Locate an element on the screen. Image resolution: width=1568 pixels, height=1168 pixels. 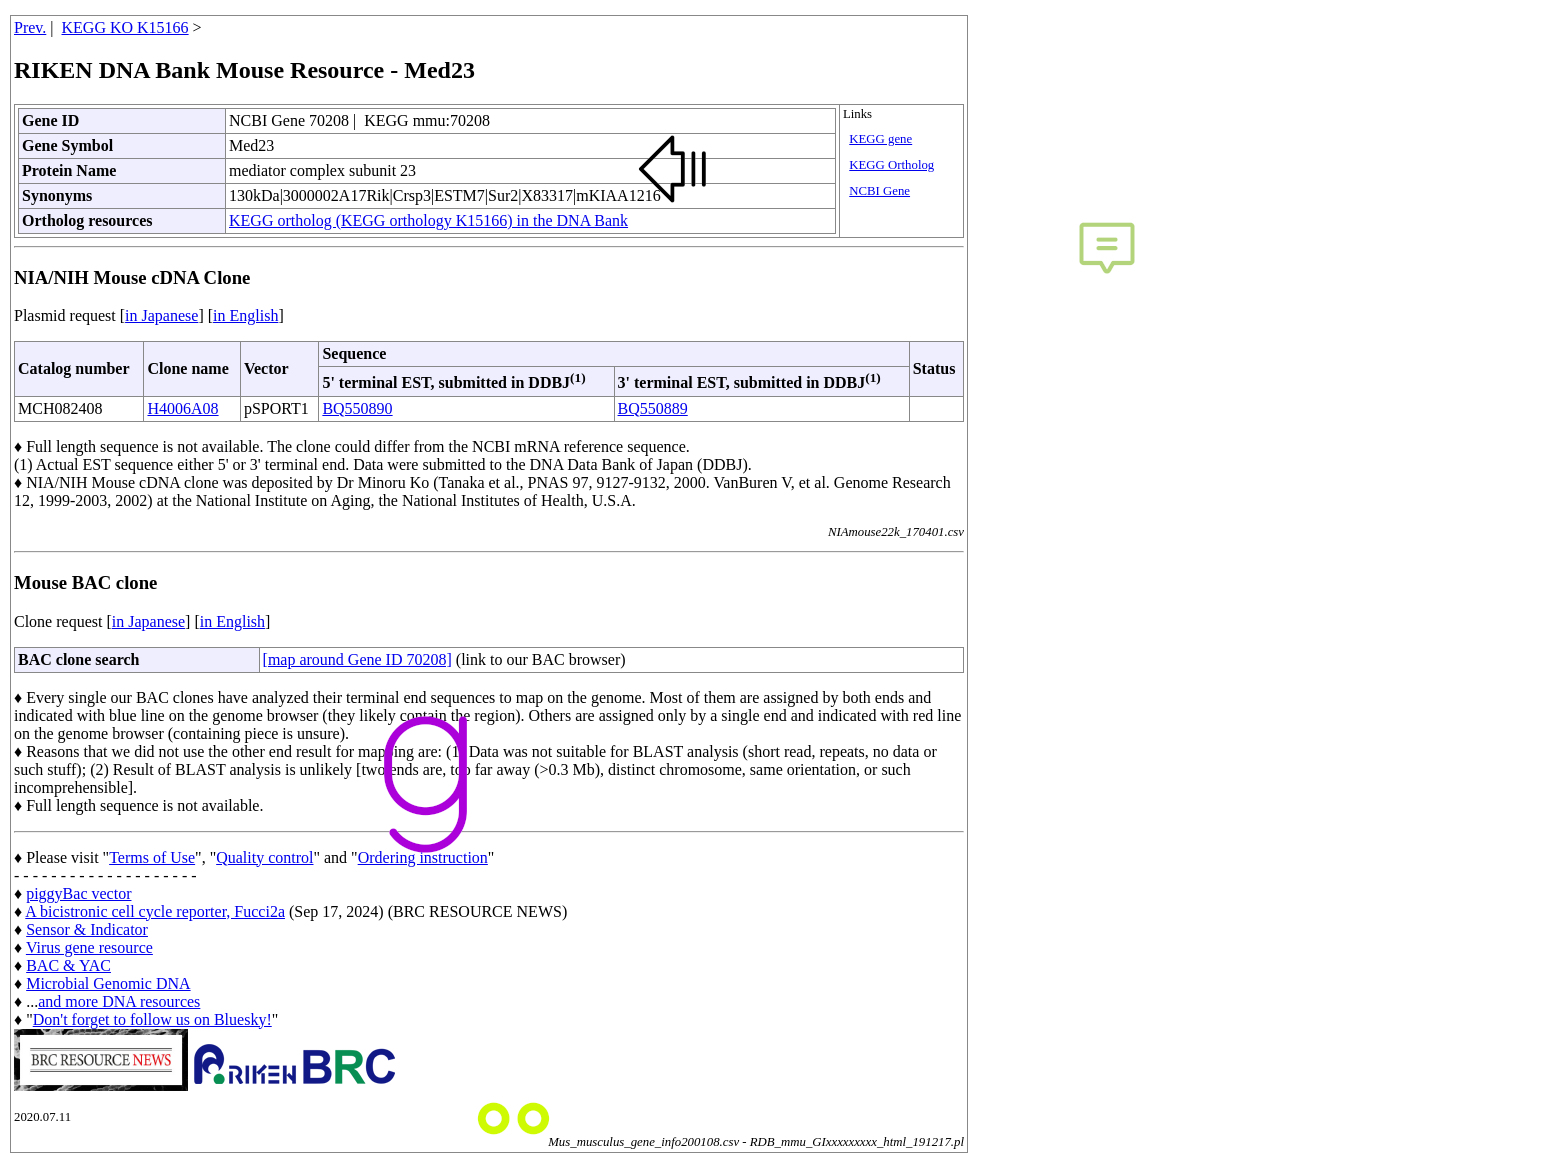
open chat or messaging is located at coordinates (1107, 246).